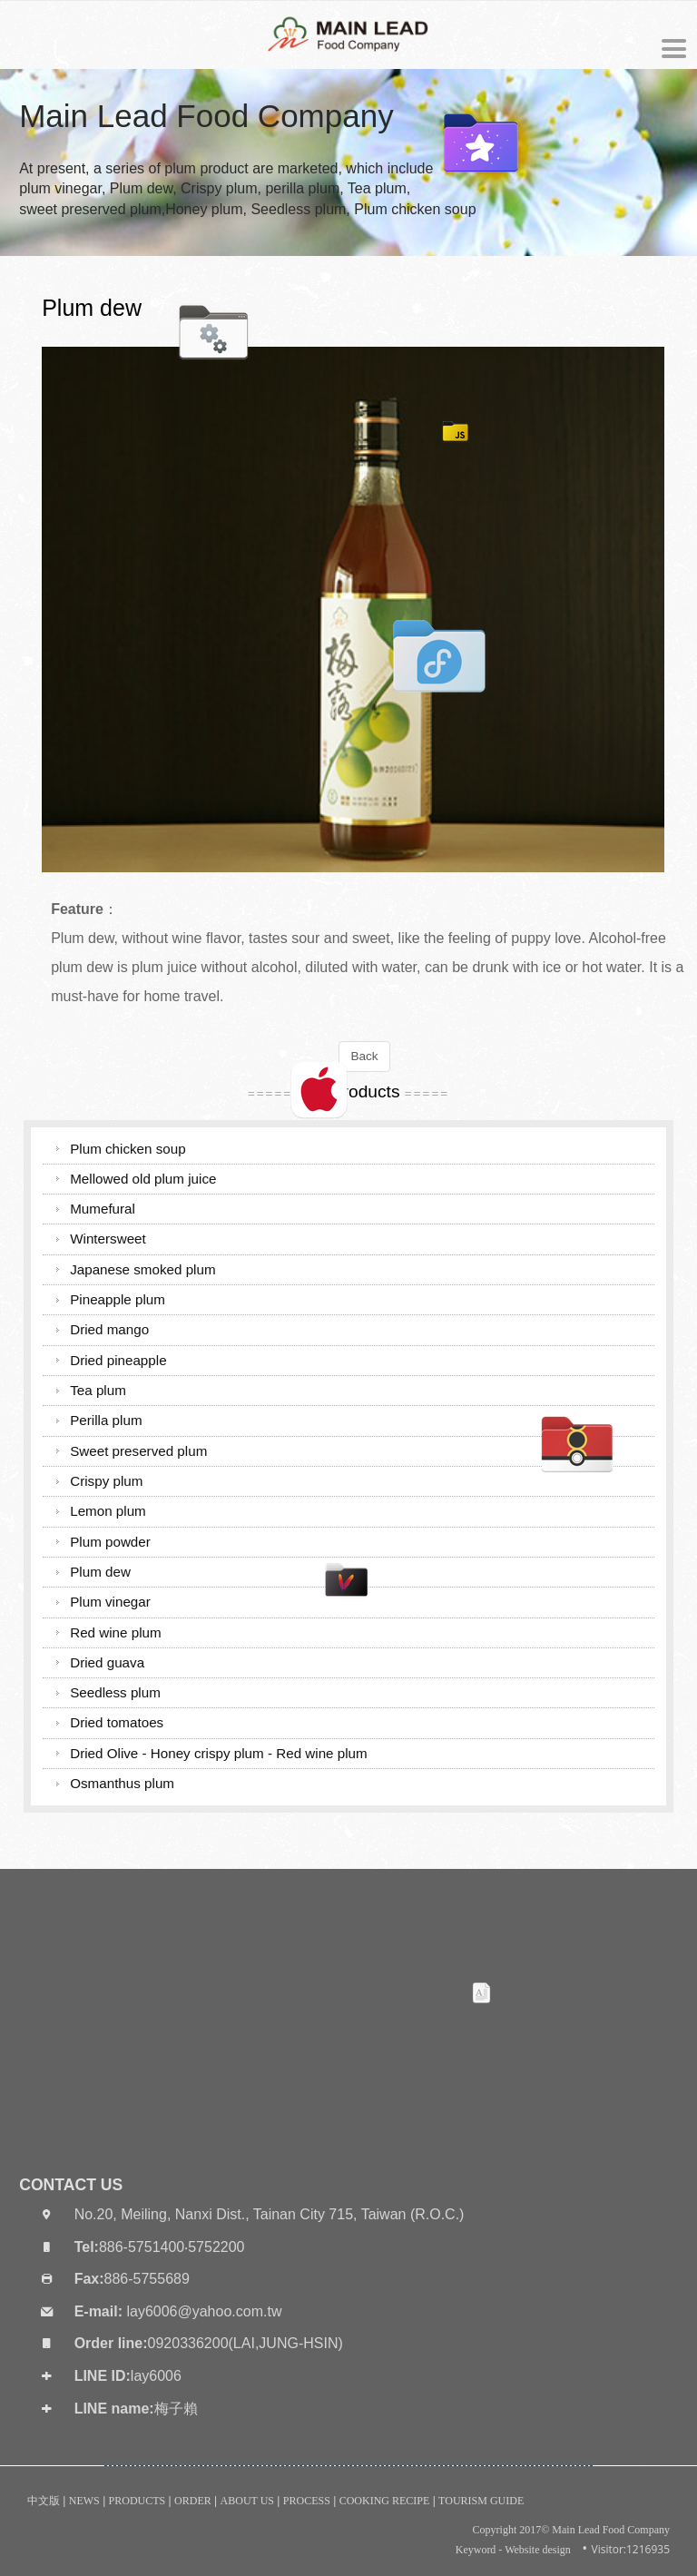 The image size is (697, 2576). What do you see at coordinates (480, 144) in the screenshot?
I see `open telegram premium files folder` at bounding box center [480, 144].